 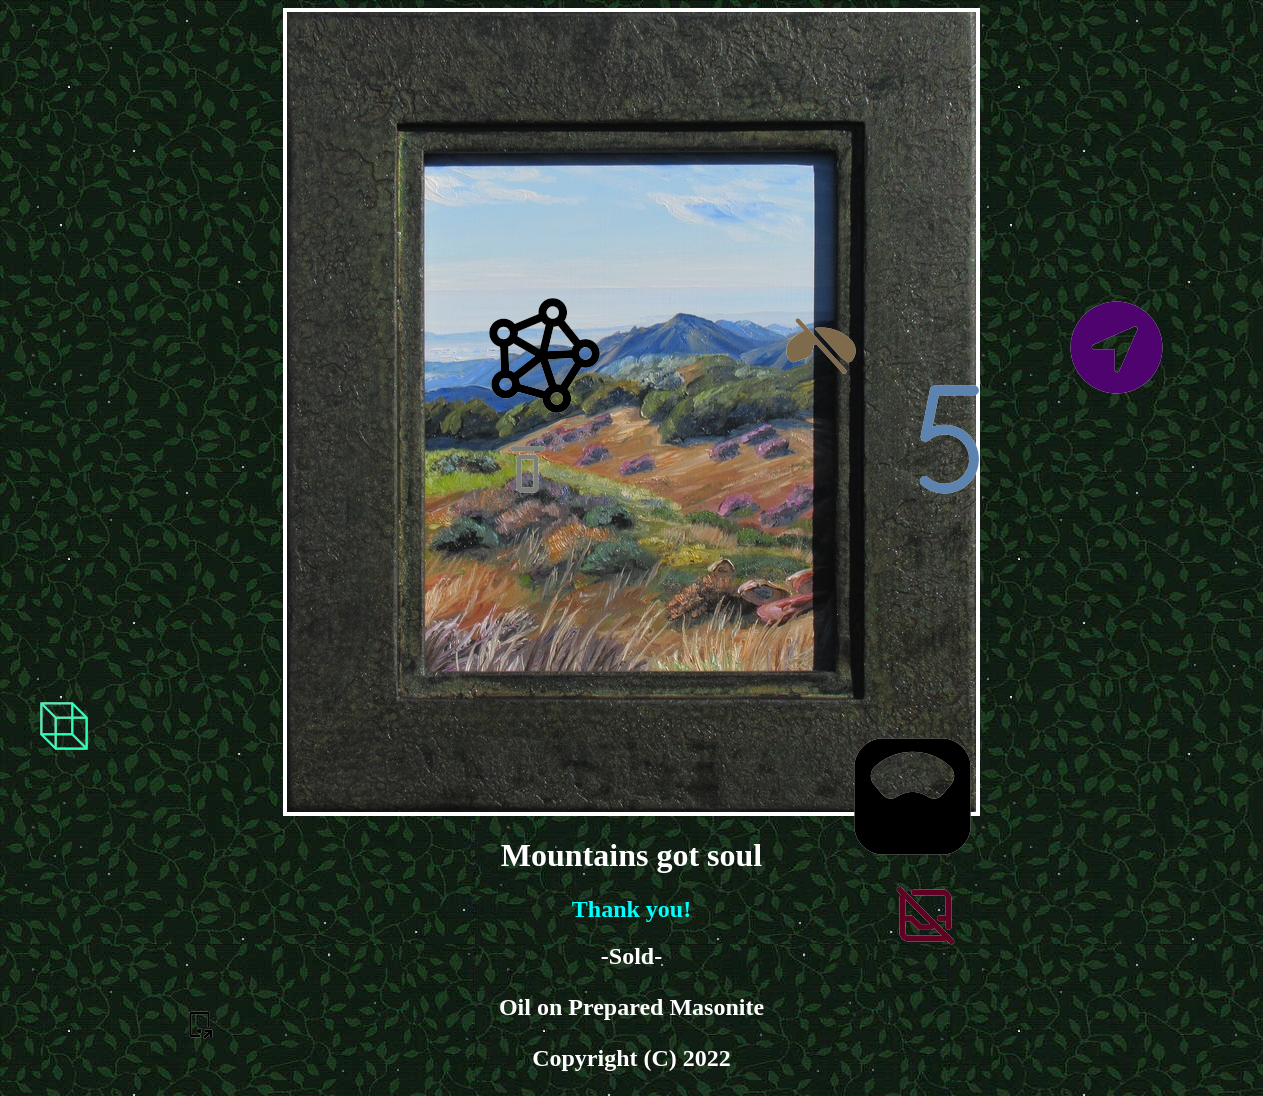 What do you see at coordinates (1116, 347) in the screenshot?
I see `tap to navigate to current location` at bounding box center [1116, 347].